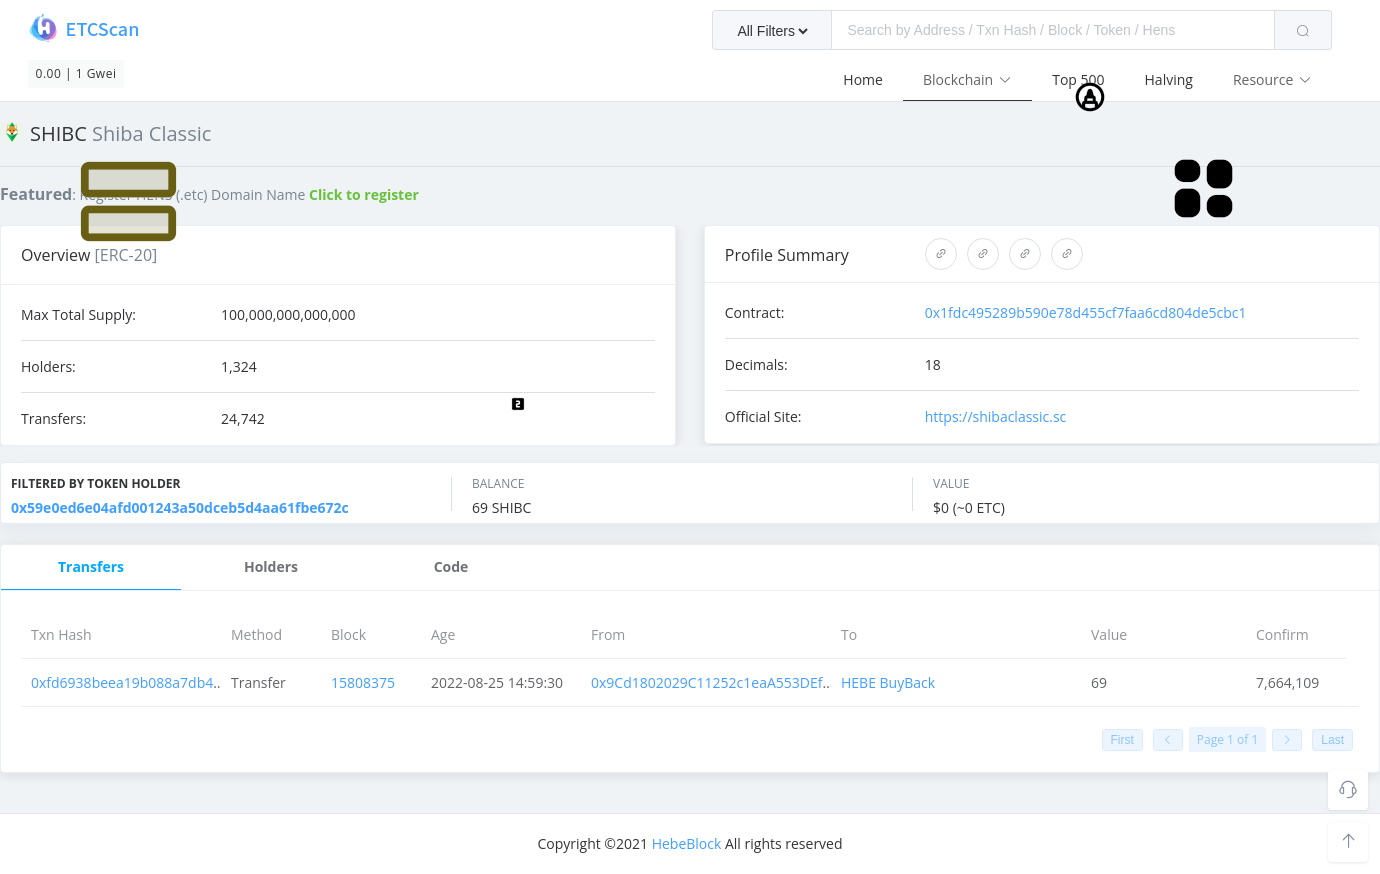 The width and height of the screenshot is (1380, 874). Describe the element at coordinates (518, 404) in the screenshot. I see `select image filter or look number two` at that location.